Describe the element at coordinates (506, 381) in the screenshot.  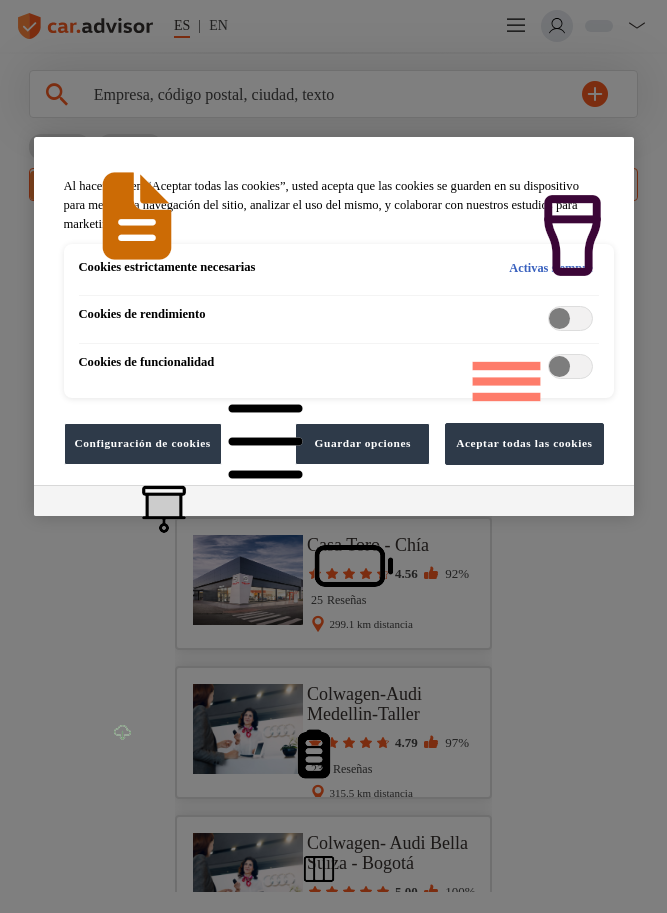
I see `open navigation menu` at that location.